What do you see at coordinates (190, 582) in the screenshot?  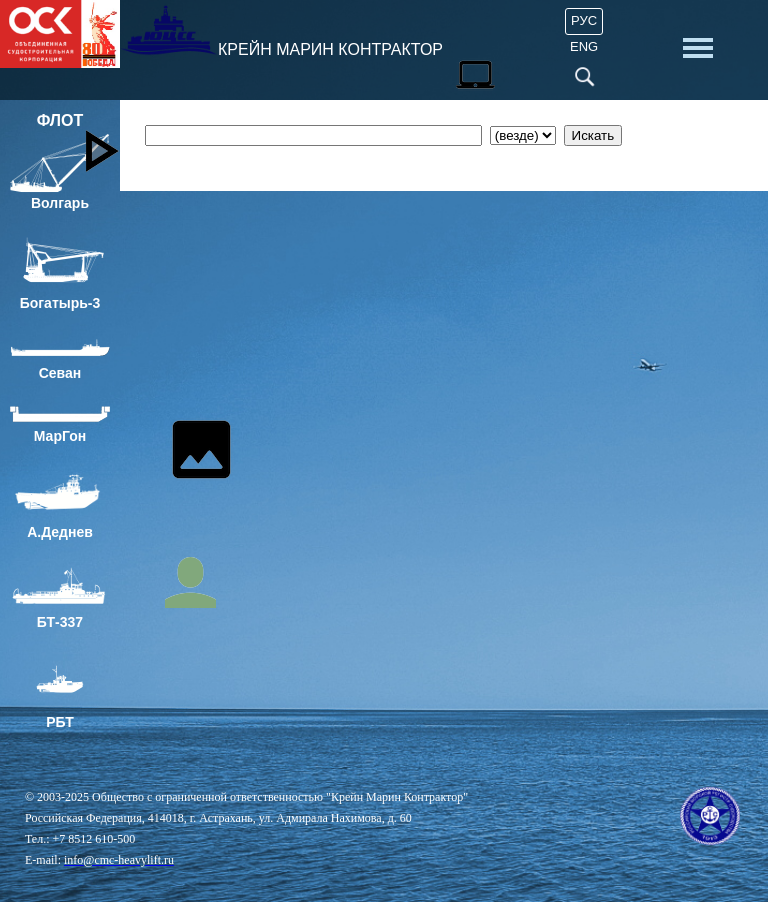 I see `view your profile` at bounding box center [190, 582].